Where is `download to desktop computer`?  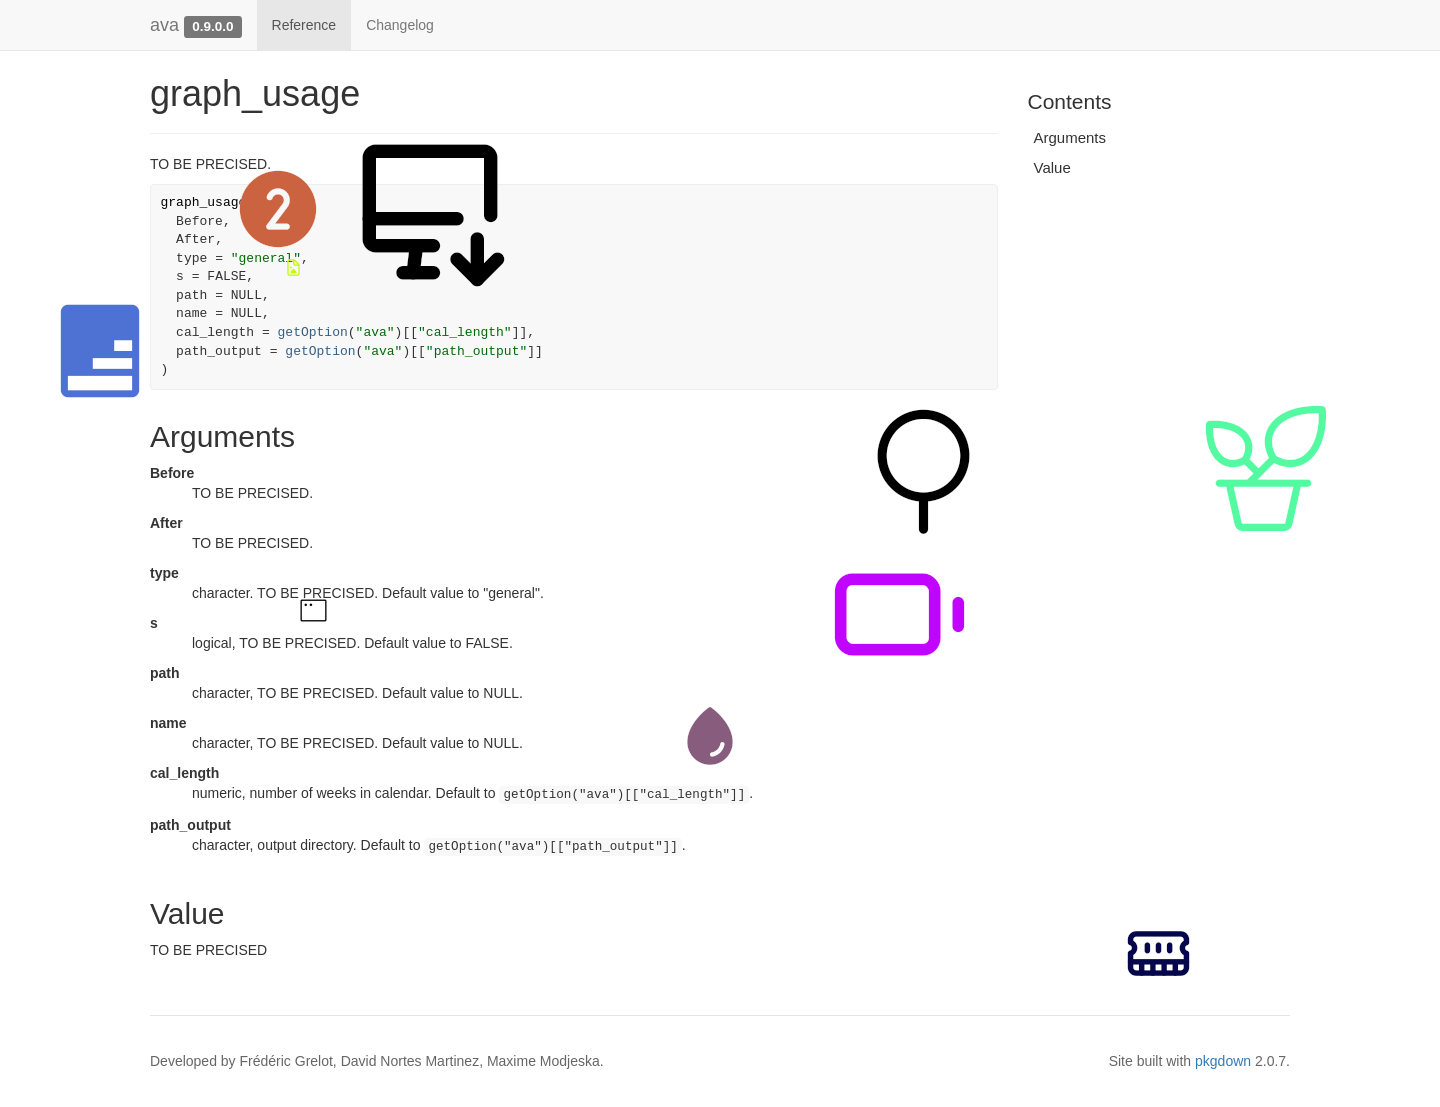 download to desktop computer is located at coordinates (430, 212).